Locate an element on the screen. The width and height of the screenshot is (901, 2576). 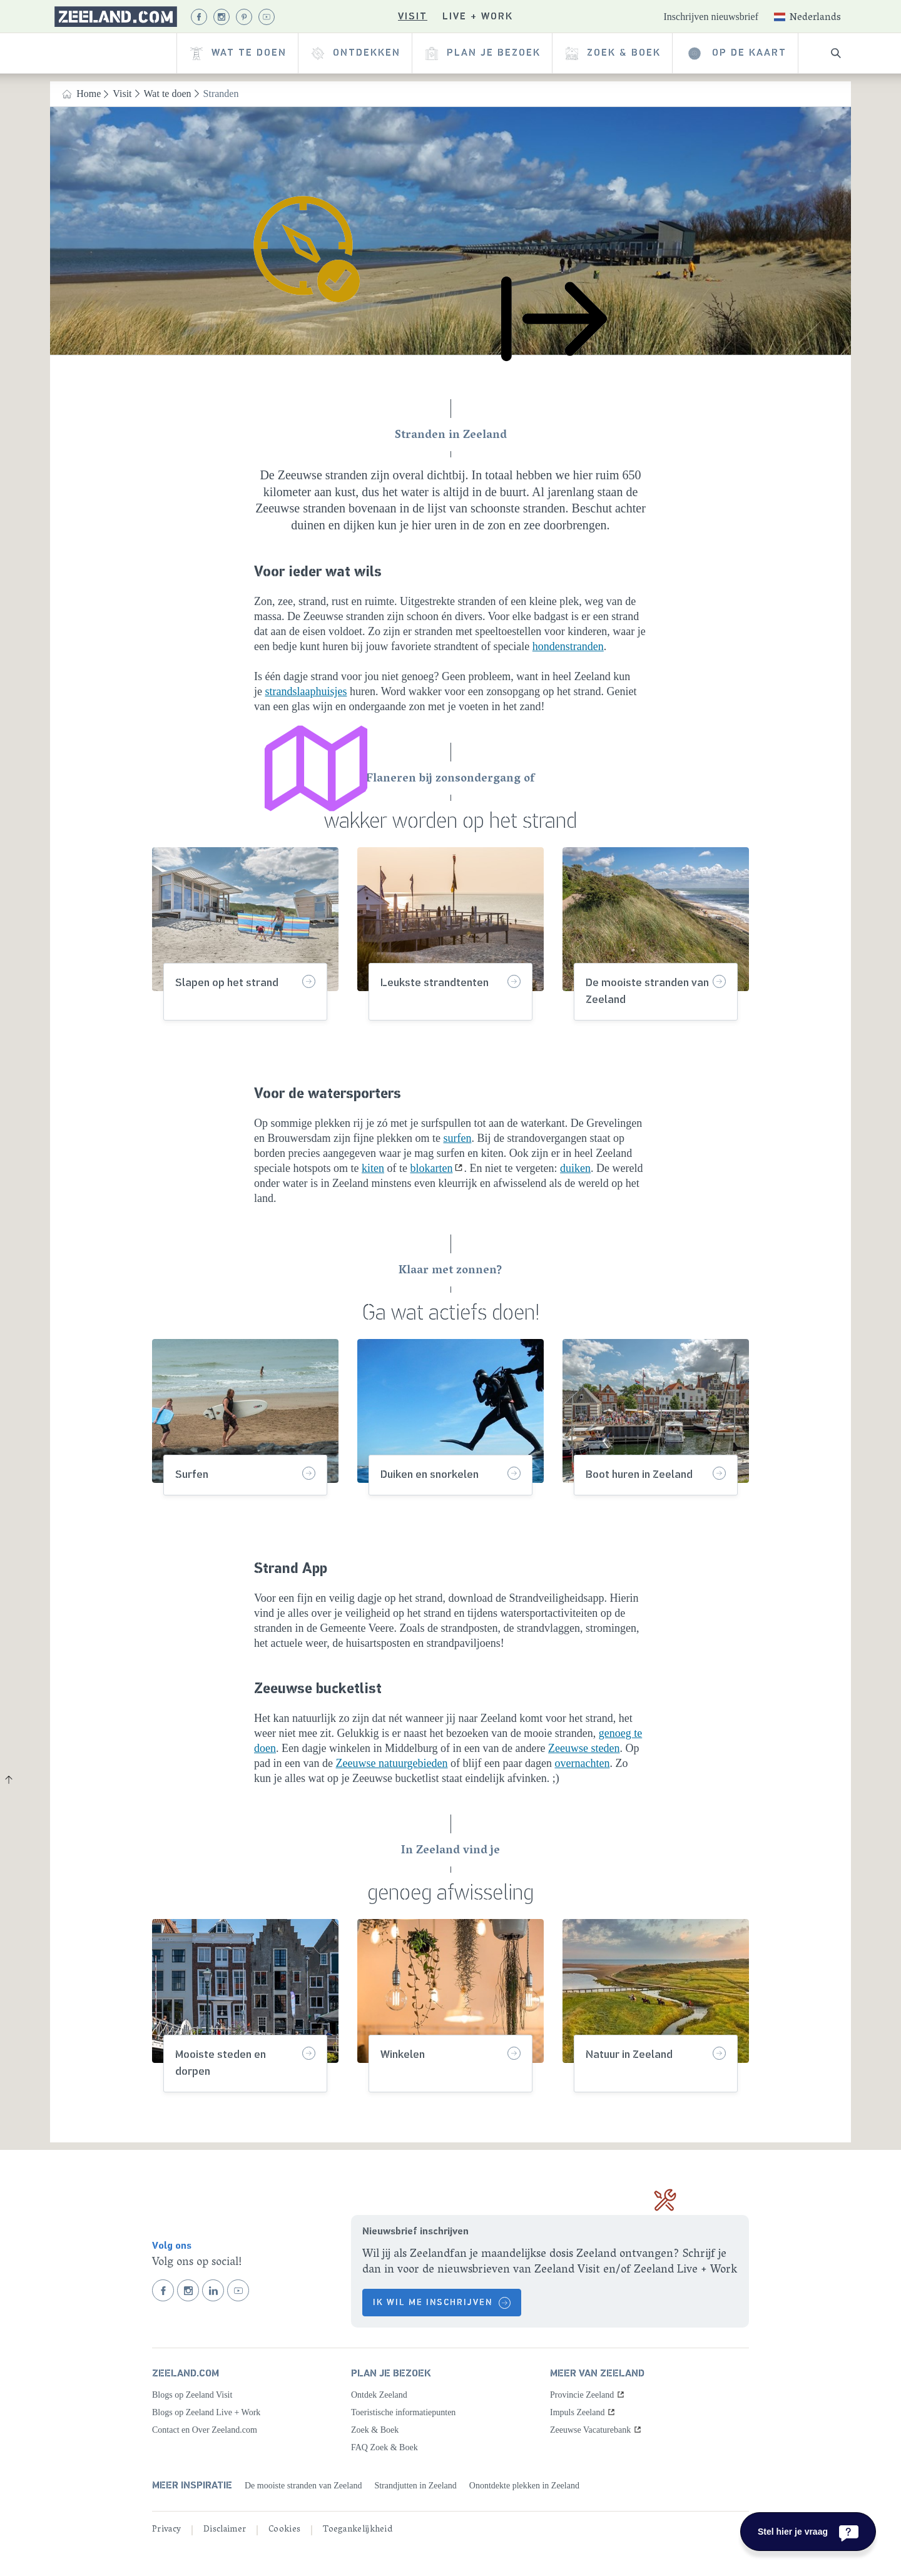
access settings or configuration options is located at coordinates (665, 2200).